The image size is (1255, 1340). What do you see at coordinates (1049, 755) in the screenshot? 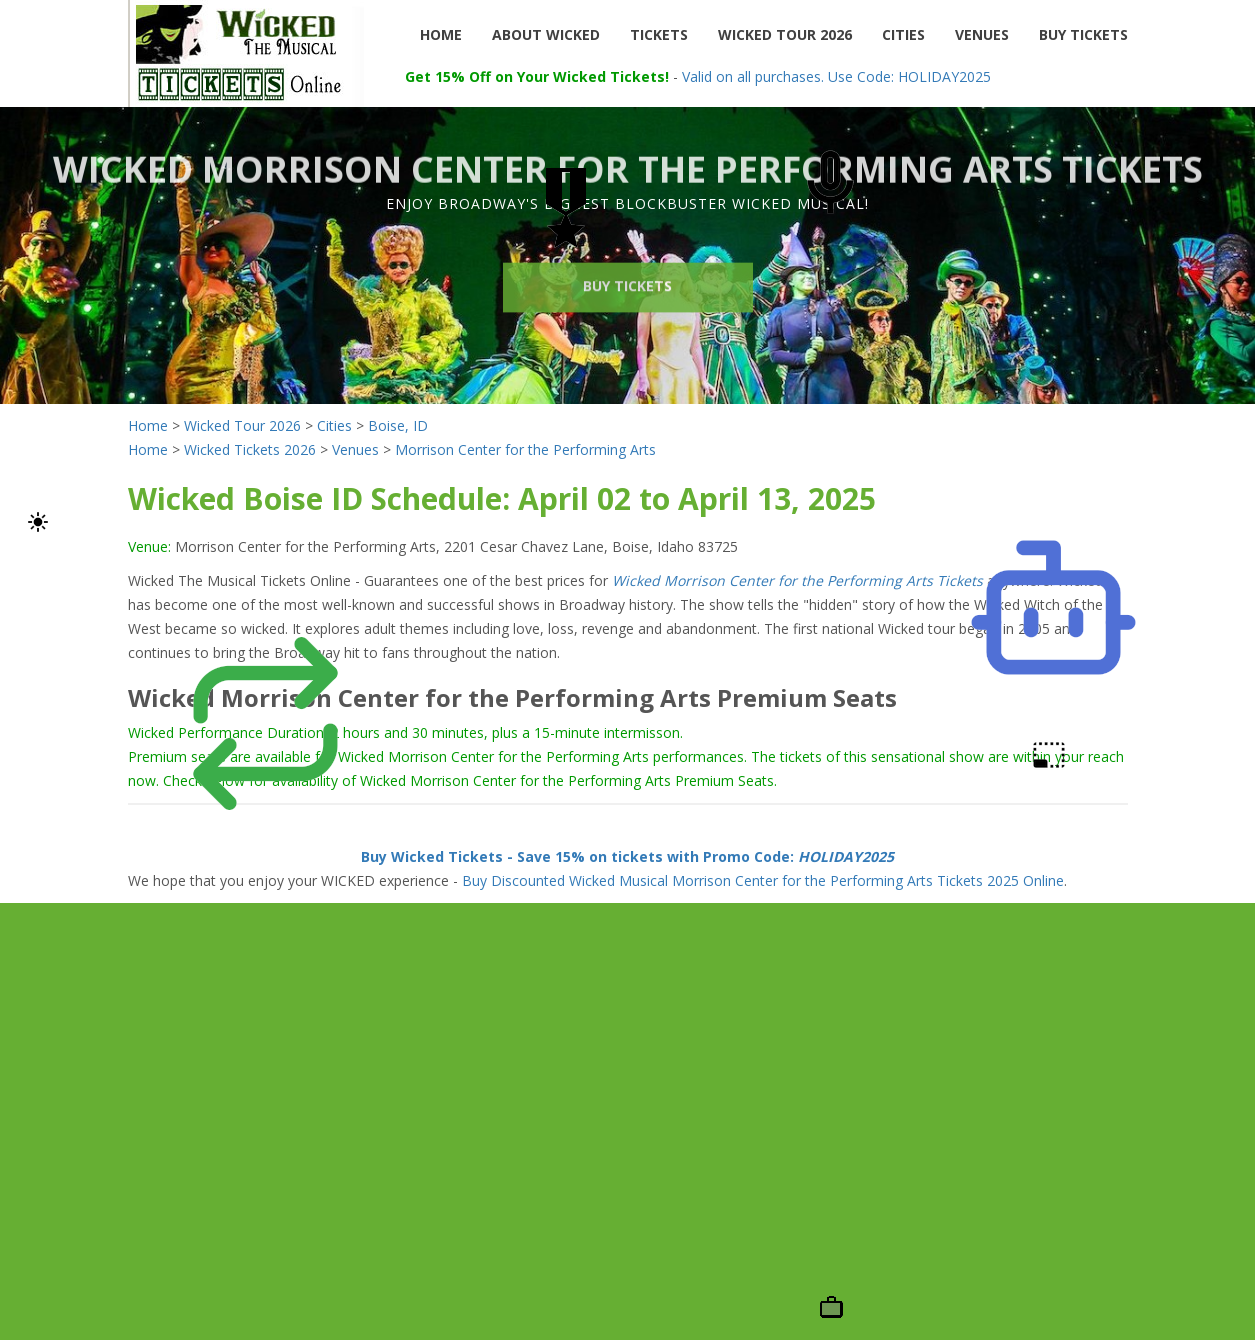
I see `resize image to smaller dimensions` at bounding box center [1049, 755].